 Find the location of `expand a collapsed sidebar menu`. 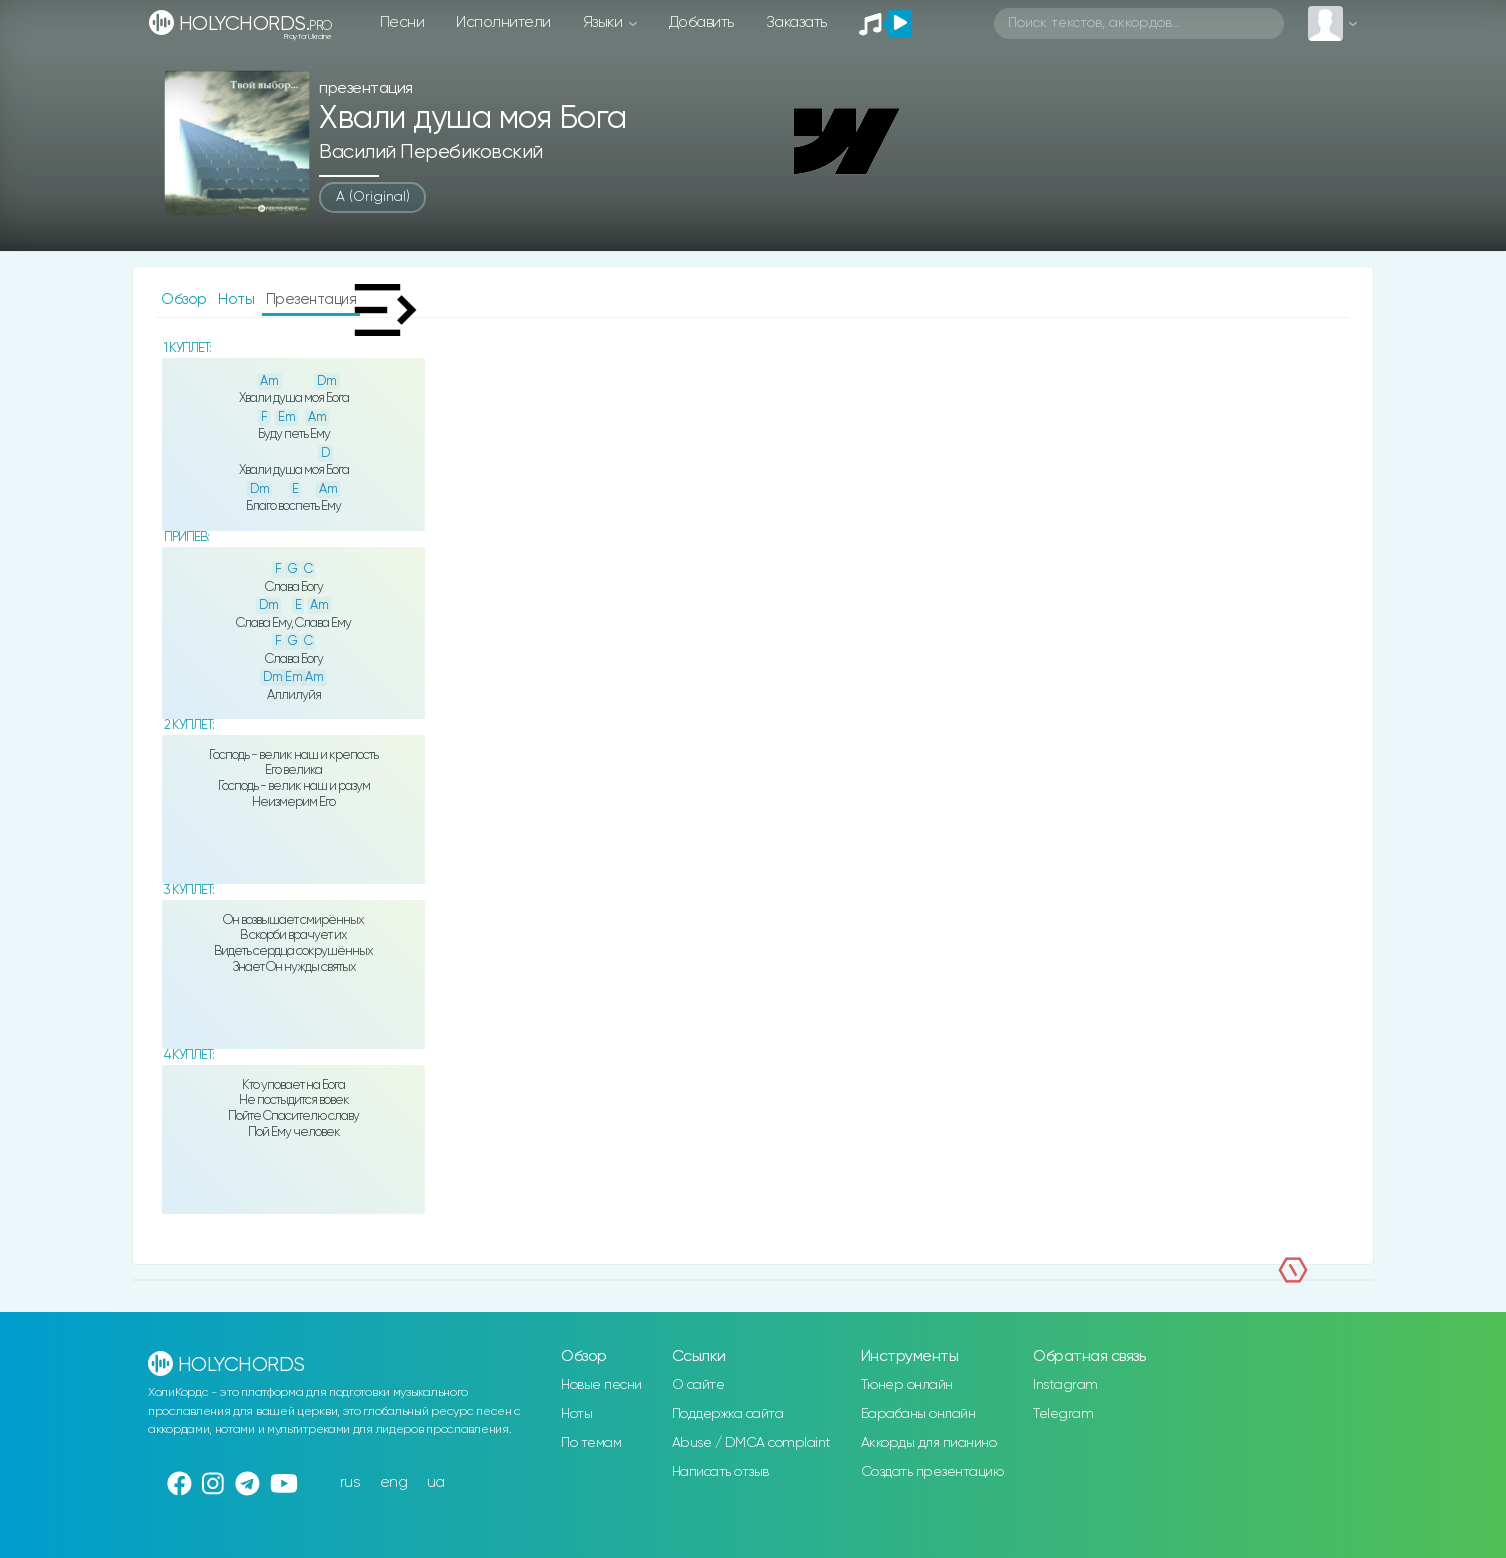

expand a collapsed sidebar menu is located at coordinates (384, 310).